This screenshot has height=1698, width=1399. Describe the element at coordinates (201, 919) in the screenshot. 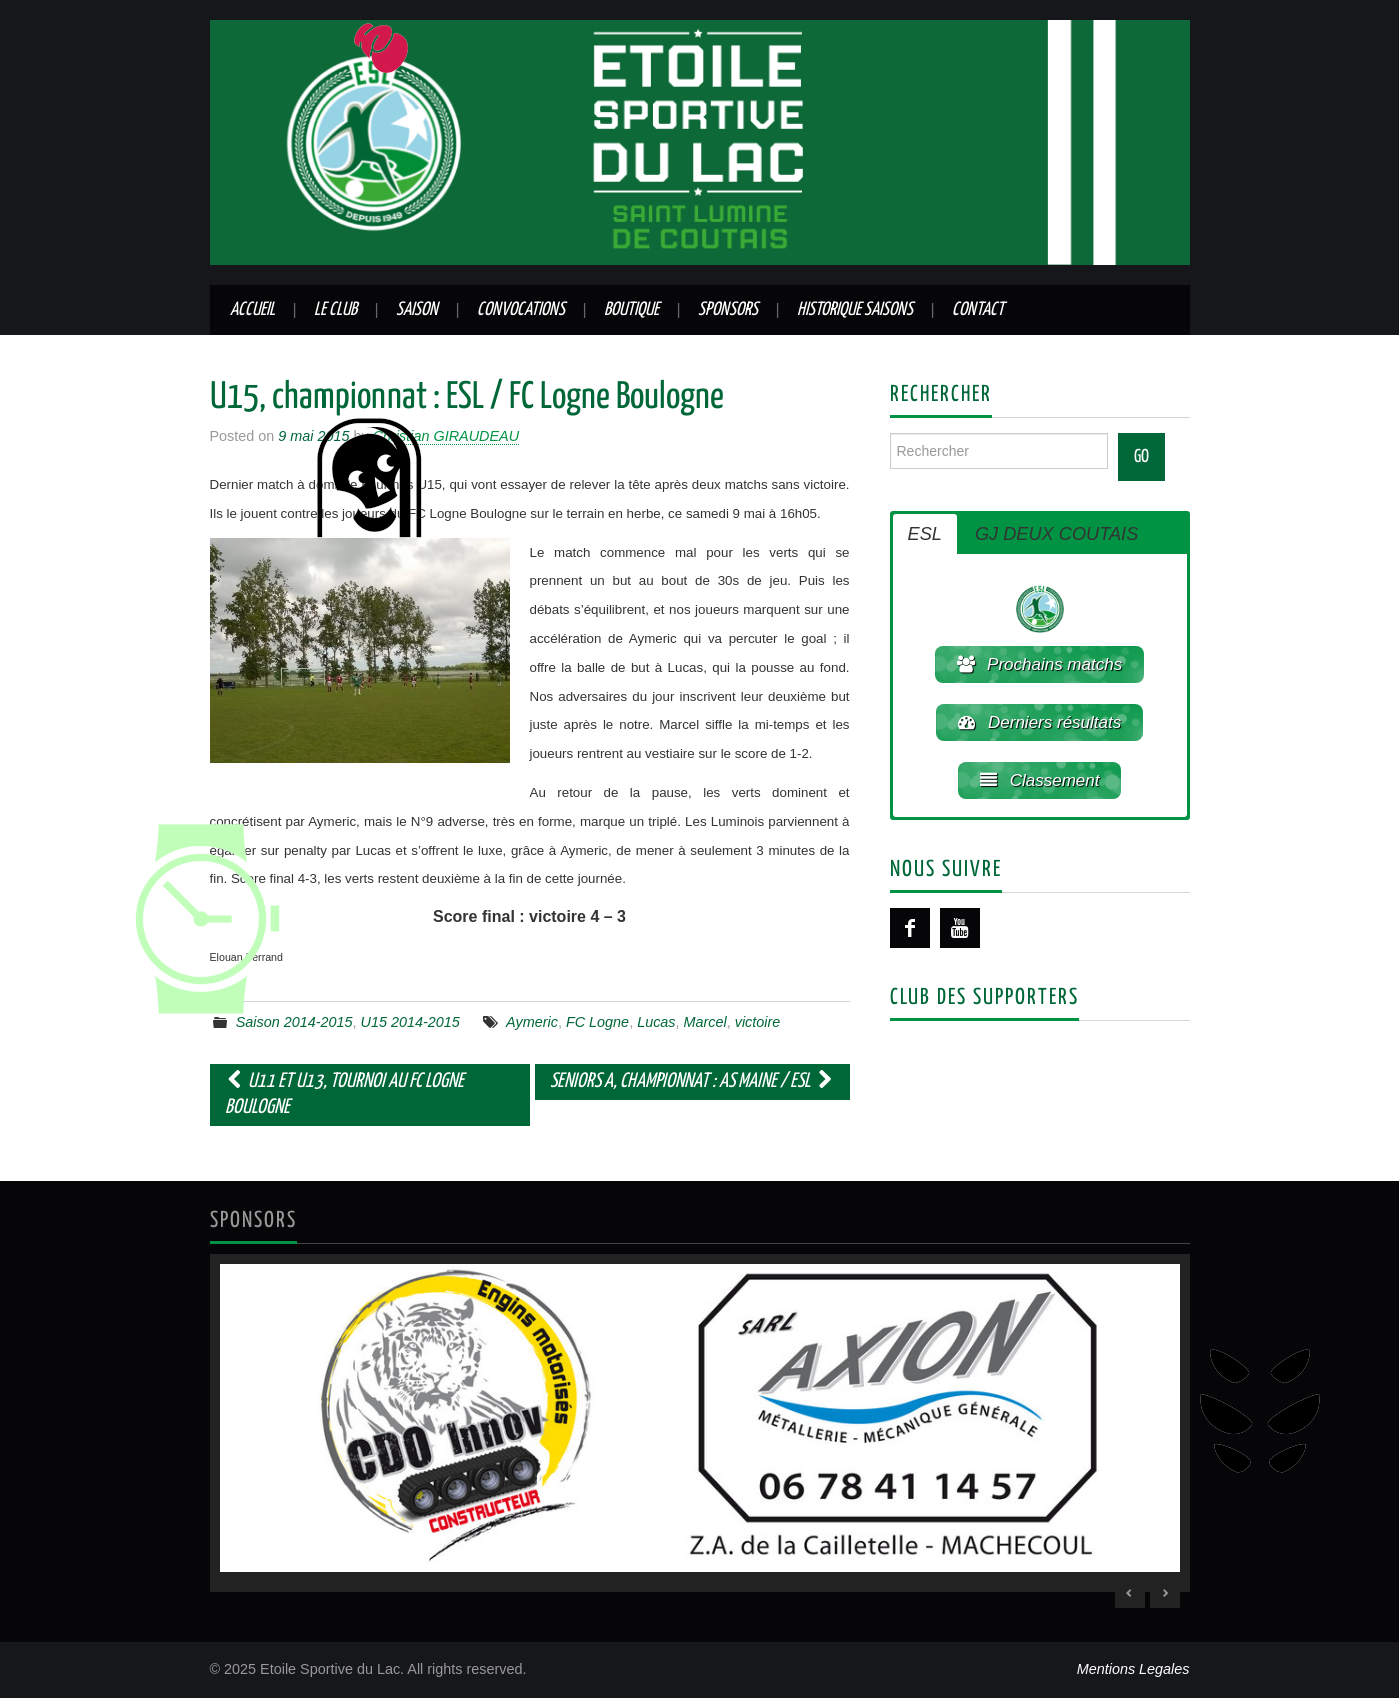

I see `view current time or clock settings` at that location.